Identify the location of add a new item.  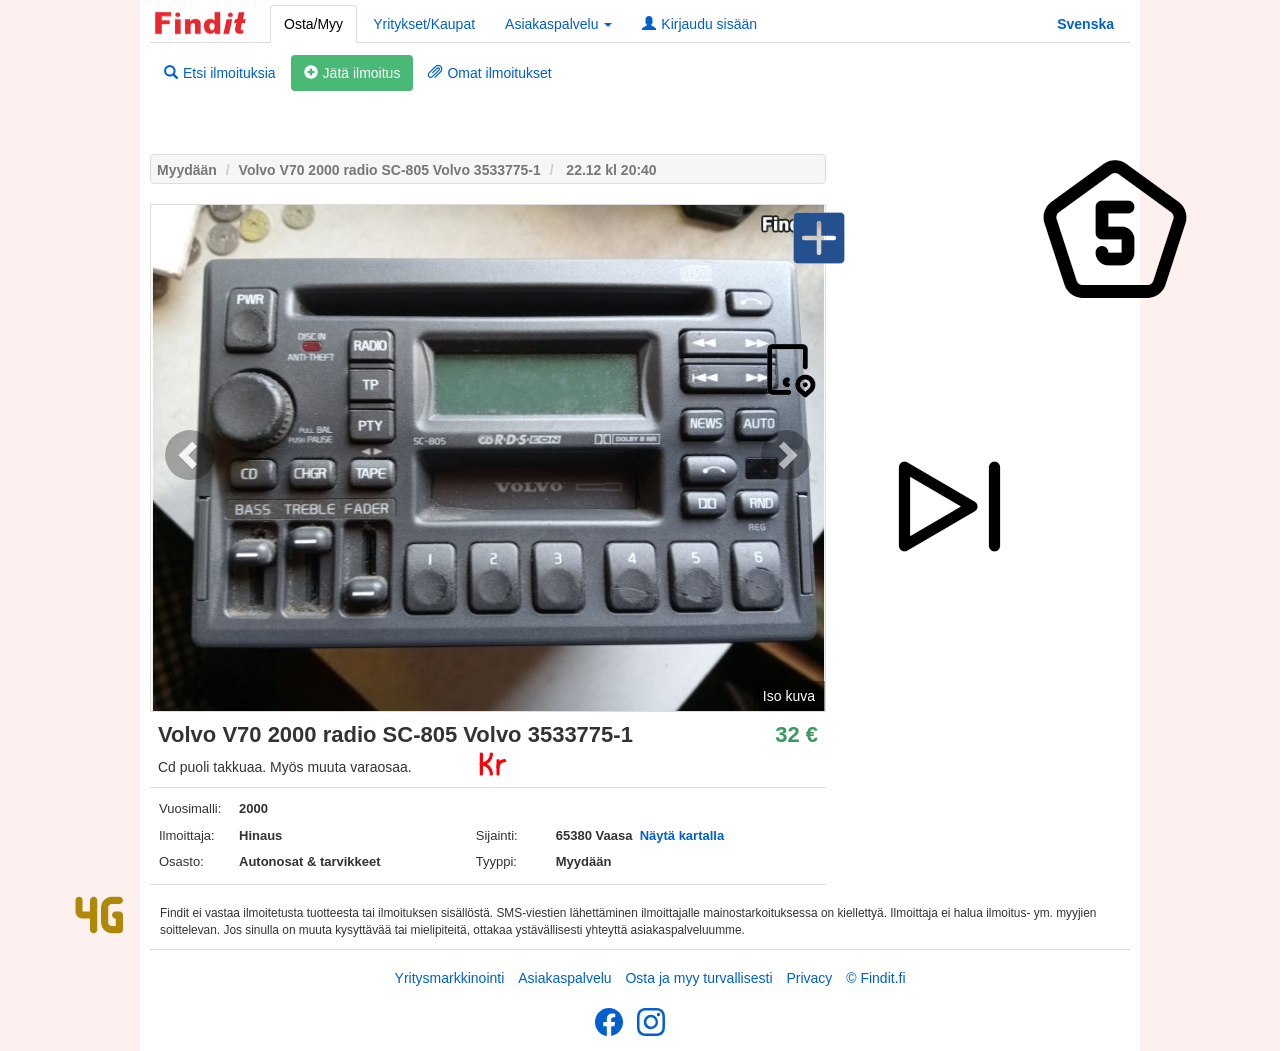
(819, 238).